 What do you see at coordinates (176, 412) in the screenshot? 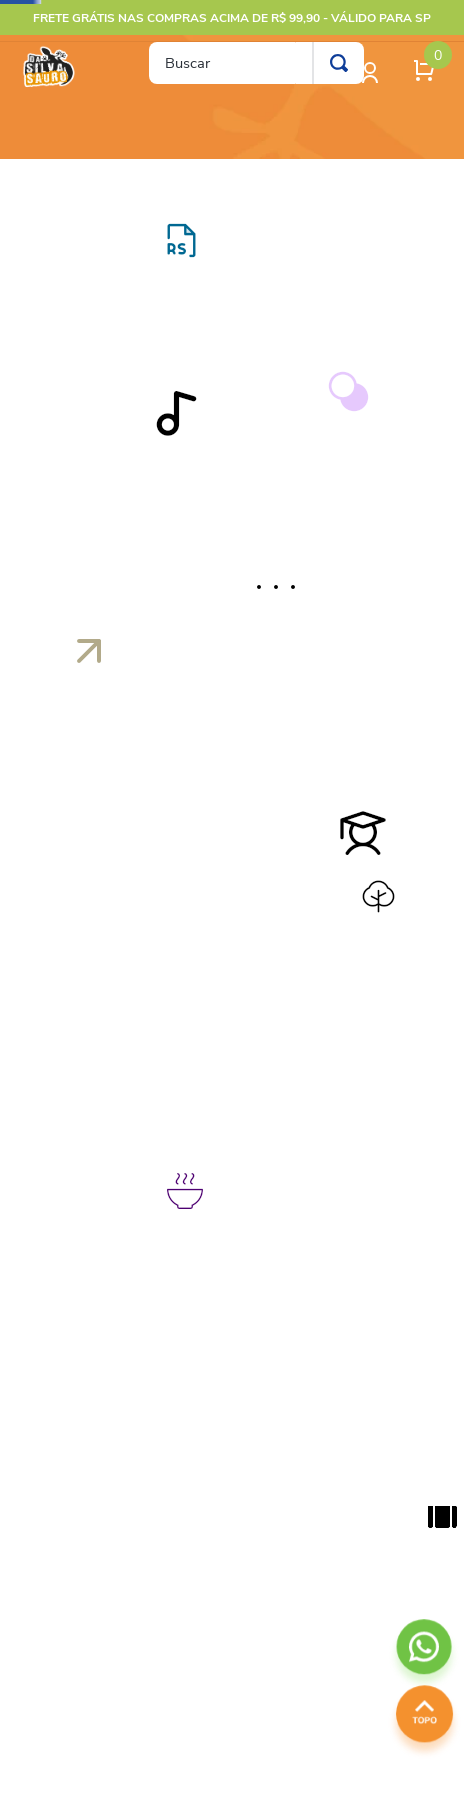
I see `access music or audio player` at bounding box center [176, 412].